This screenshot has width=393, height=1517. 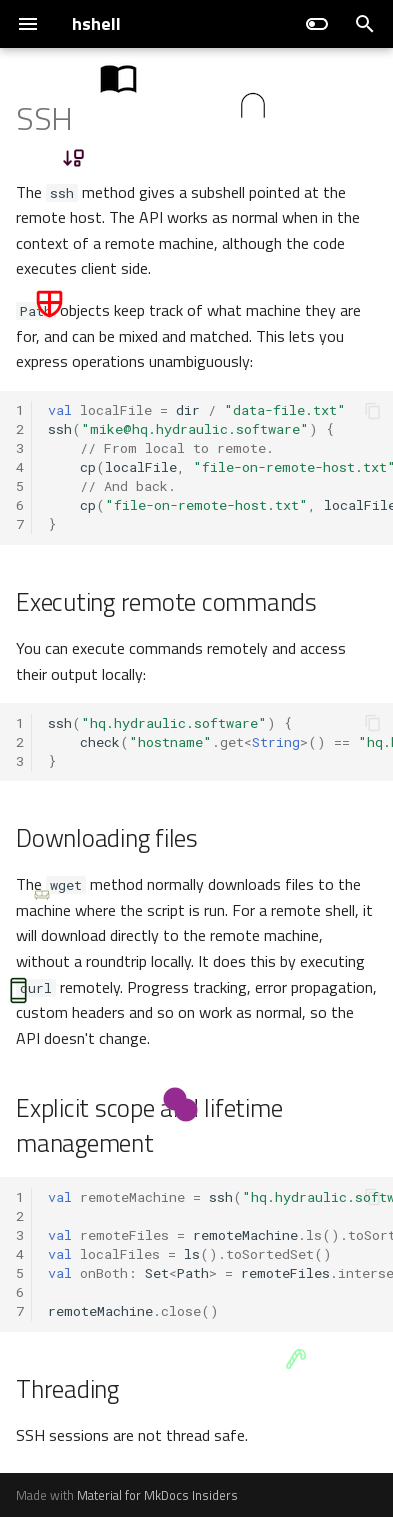 I want to click on indicates set intersection in data operations, so click(x=253, y=106).